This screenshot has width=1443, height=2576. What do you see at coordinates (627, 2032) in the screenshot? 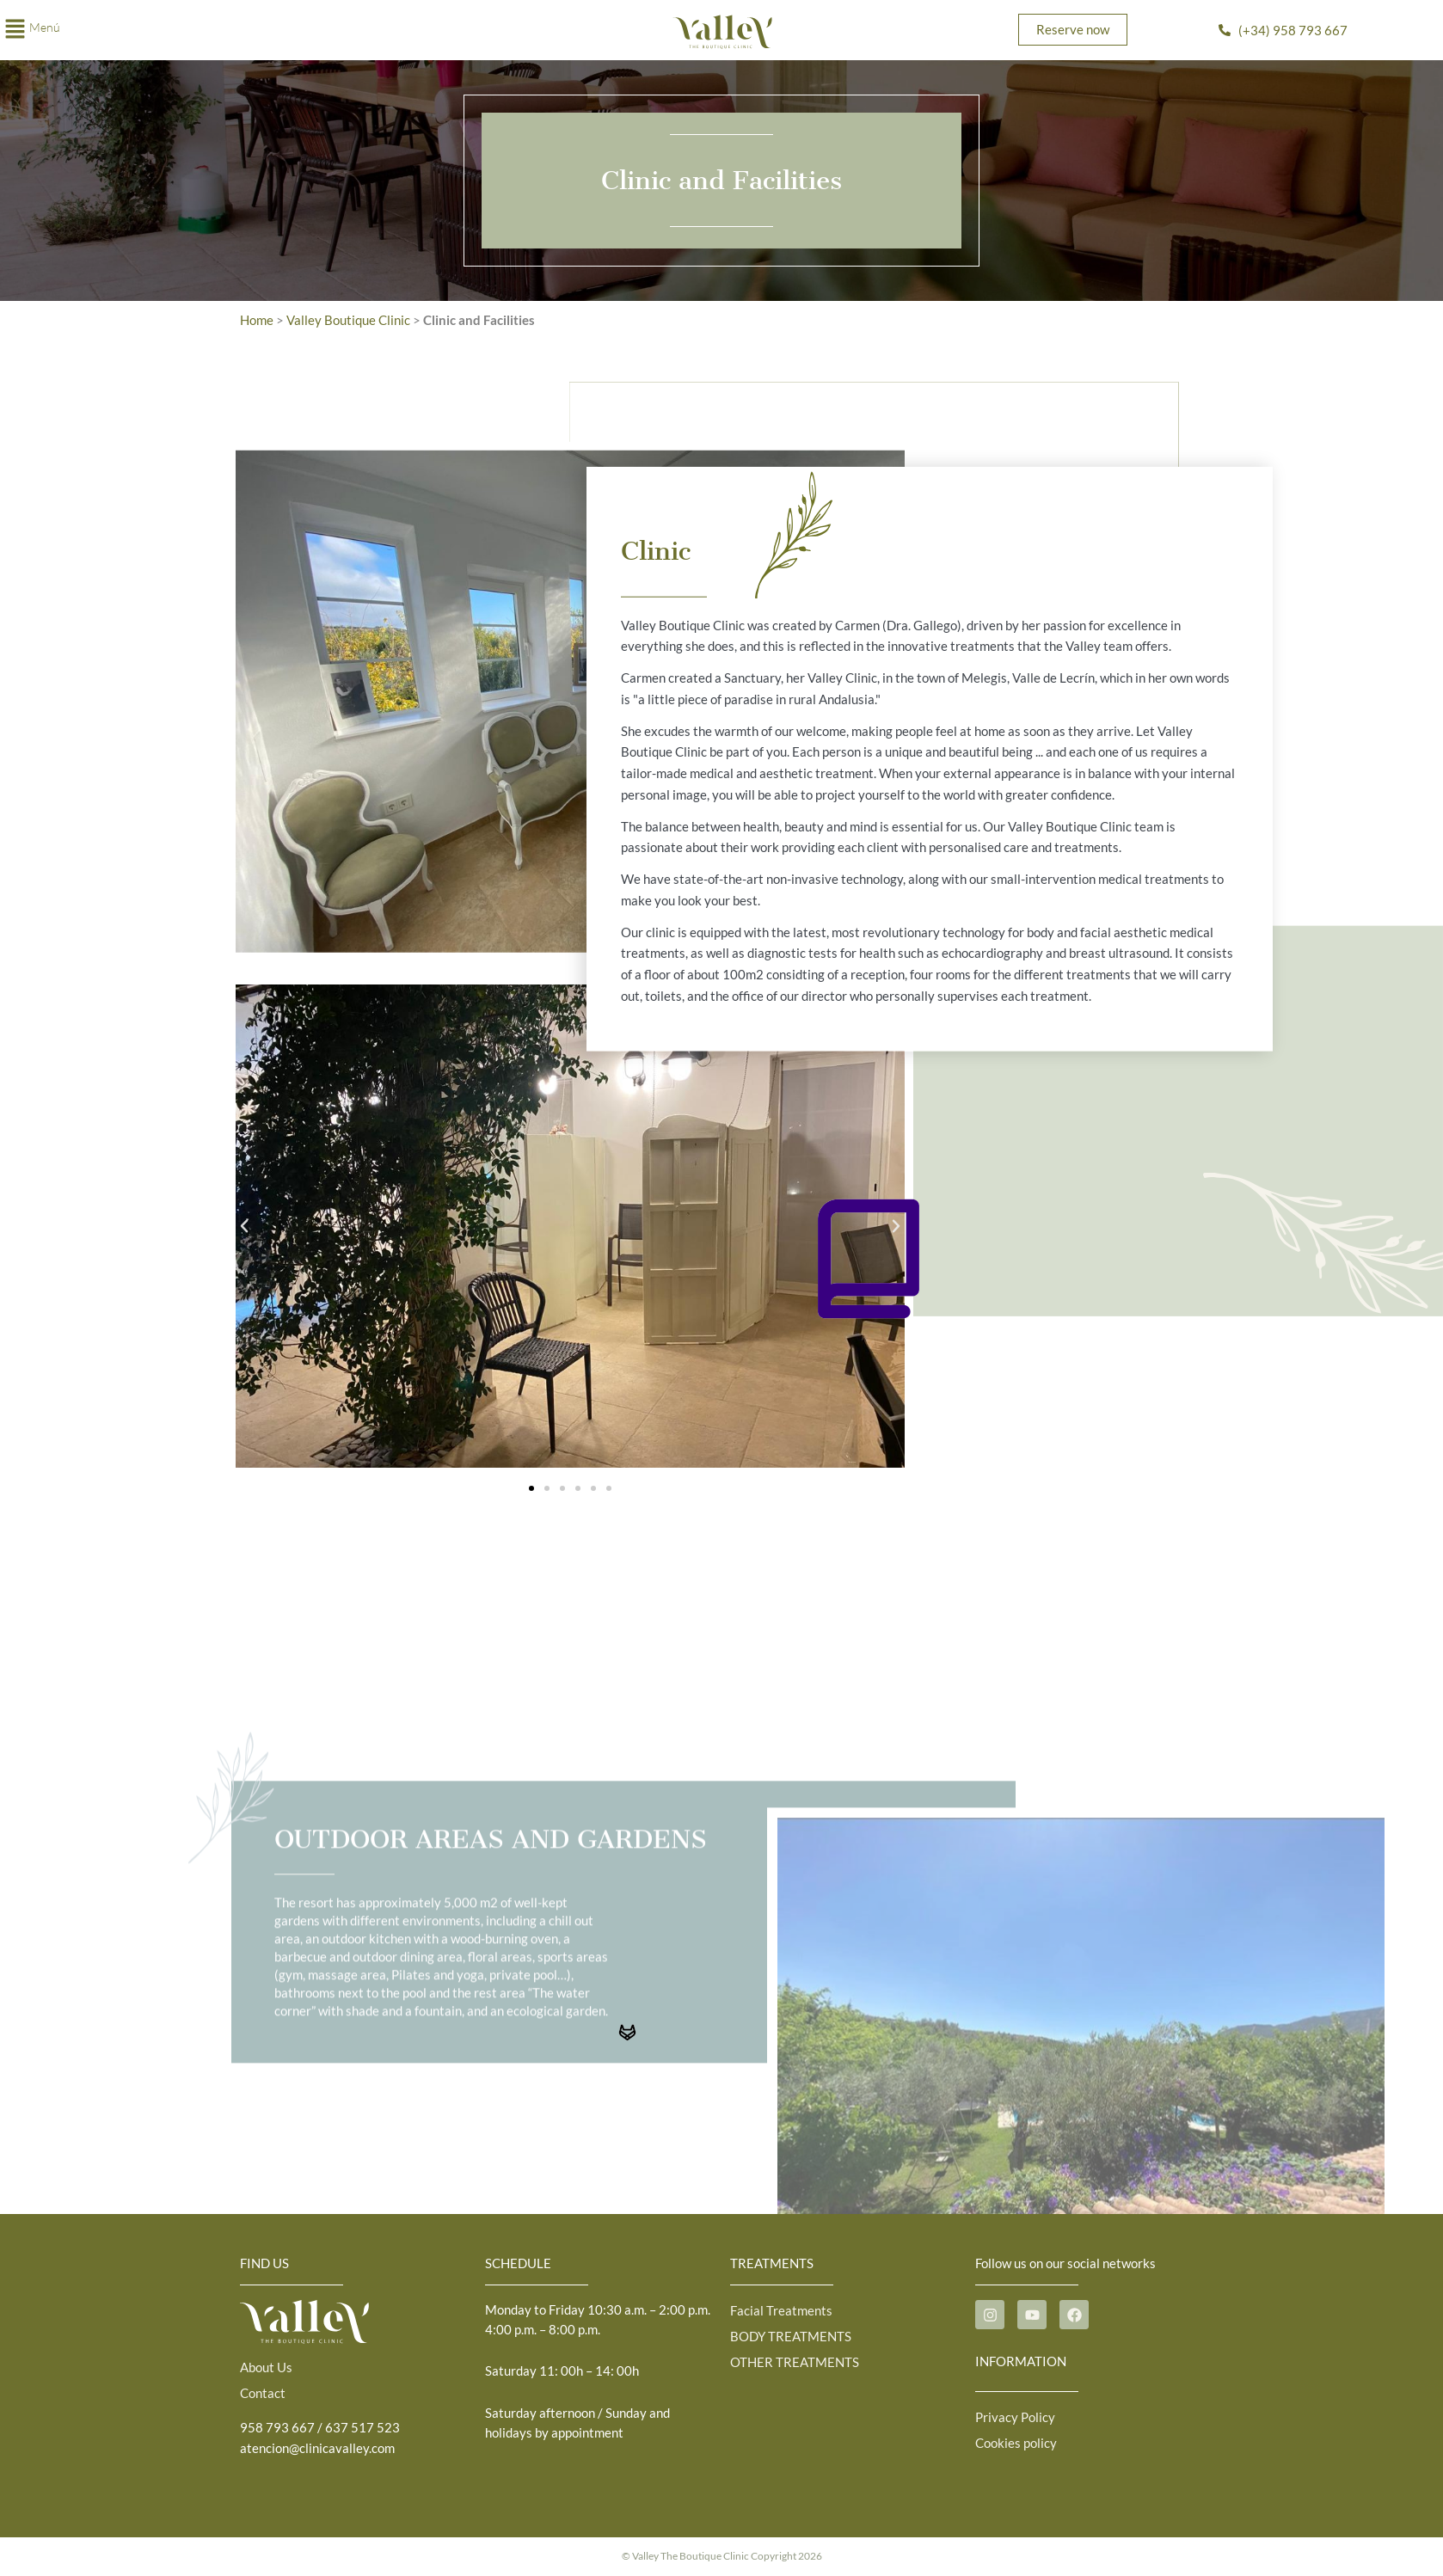
I see `open GitLab repository` at bounding box center [627, 2032].